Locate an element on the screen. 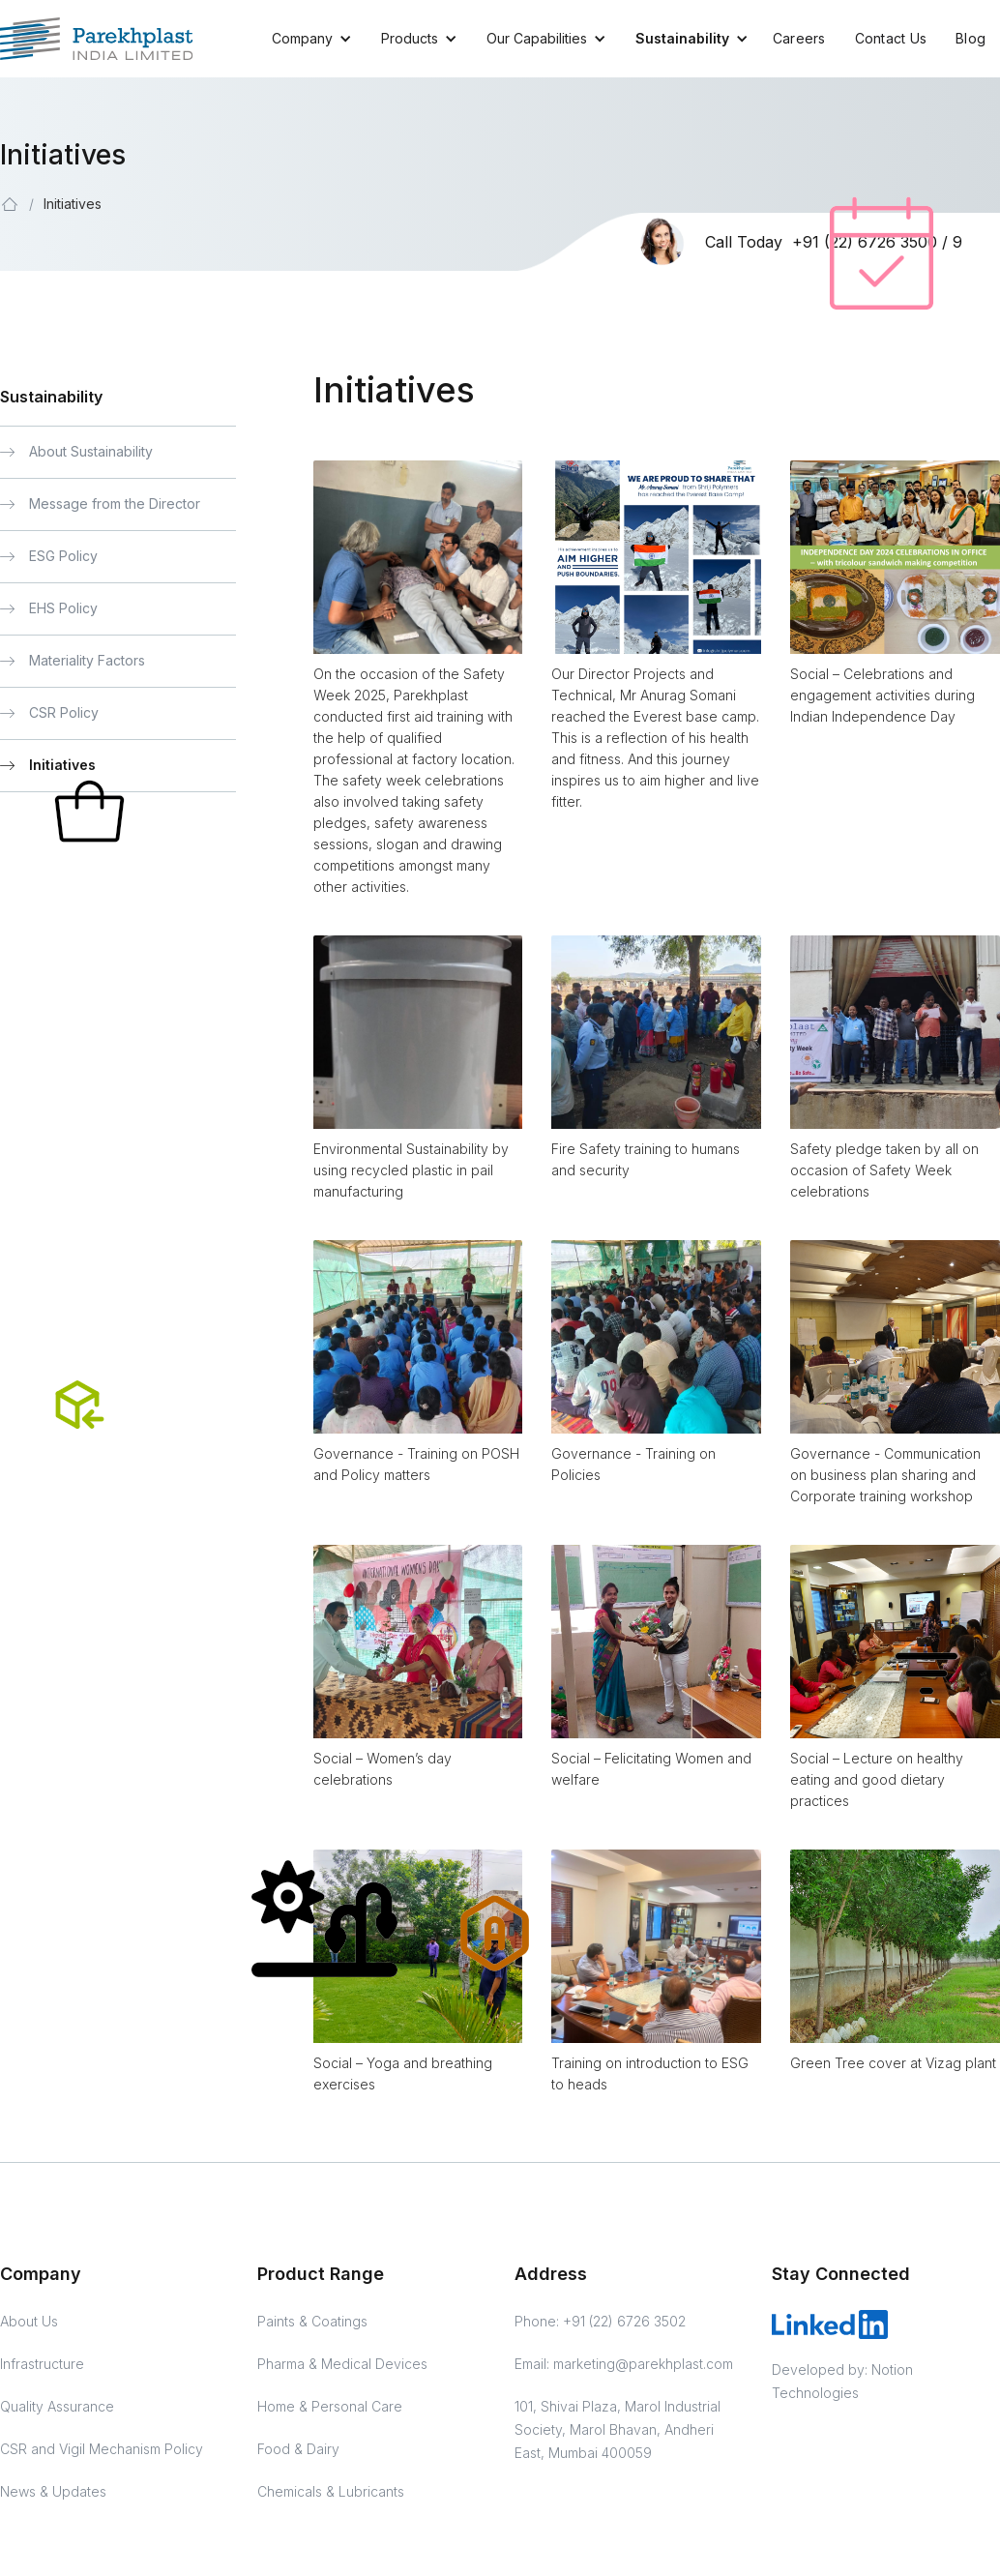 This screenshot has width=1000, height=2576. filter or sort list items is located at coordinates (926, 1673).